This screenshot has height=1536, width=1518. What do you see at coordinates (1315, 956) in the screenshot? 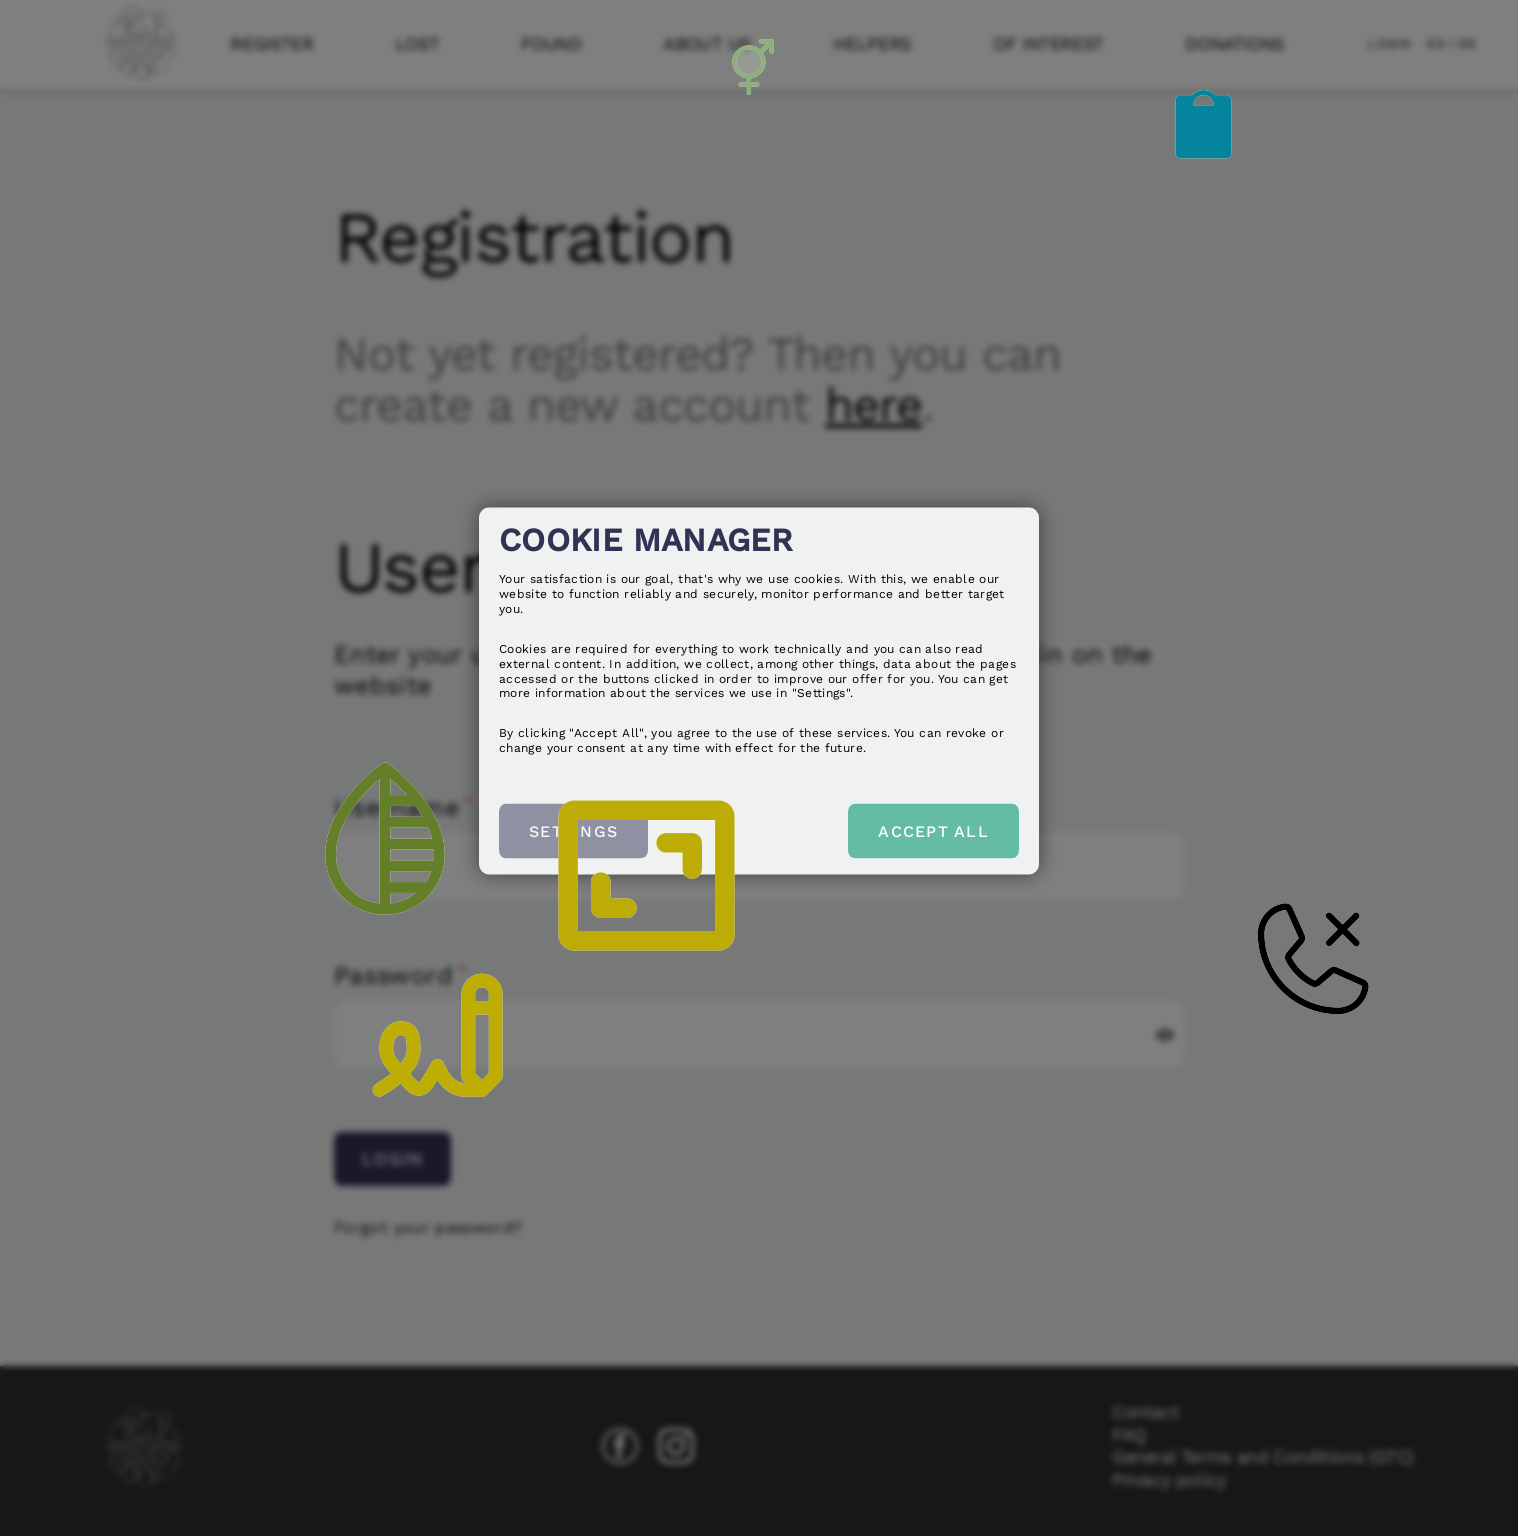
I see `end or decline a phone call` at bounding box center [1315, 956].